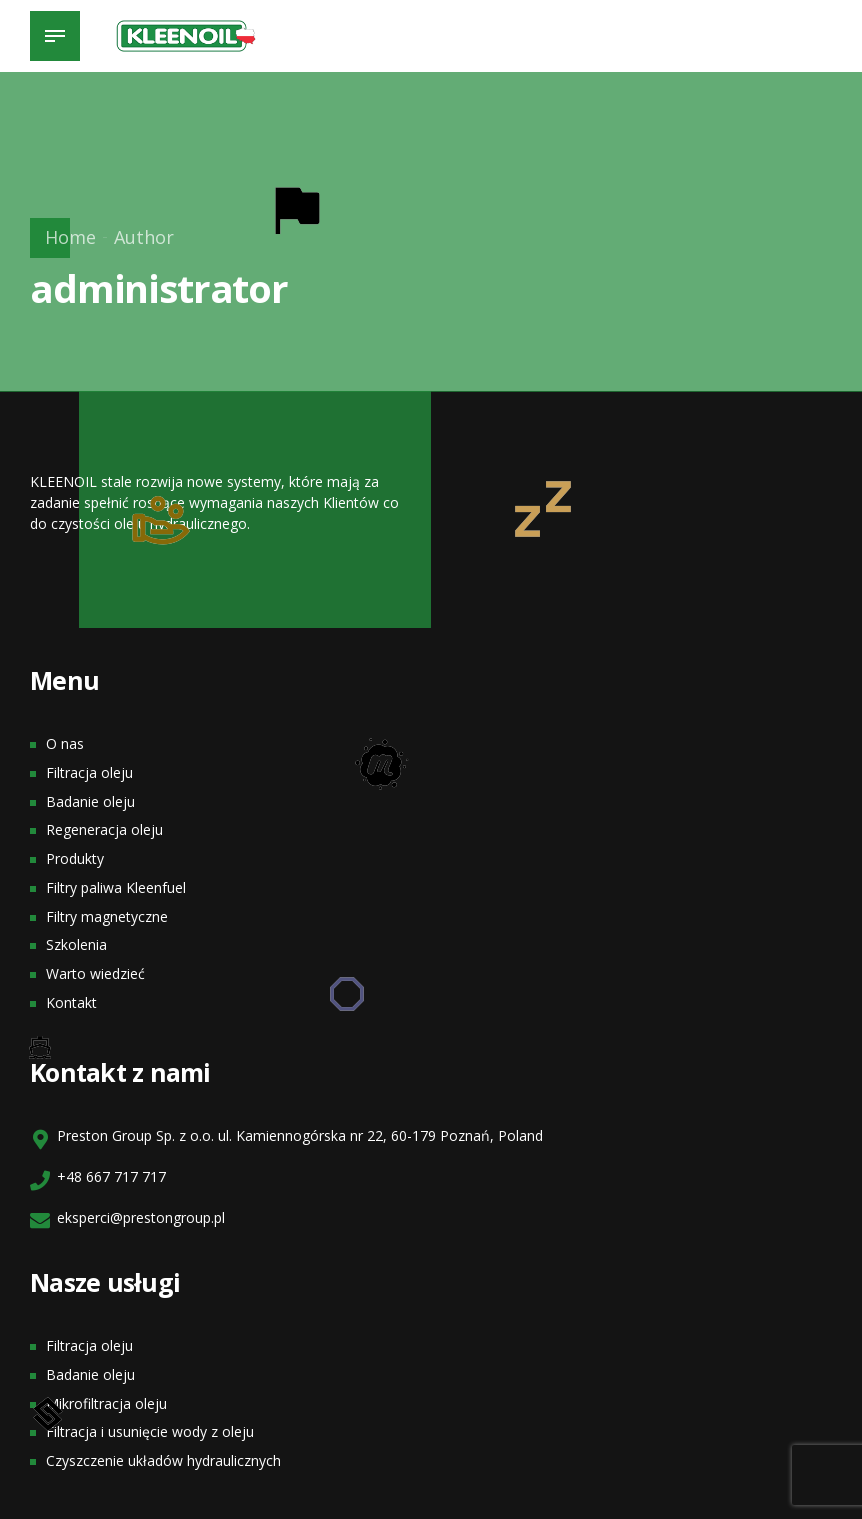 This screenshot has width=862, height=1519. I want to click on indicates sleep or rest mode, so click(543, 509).